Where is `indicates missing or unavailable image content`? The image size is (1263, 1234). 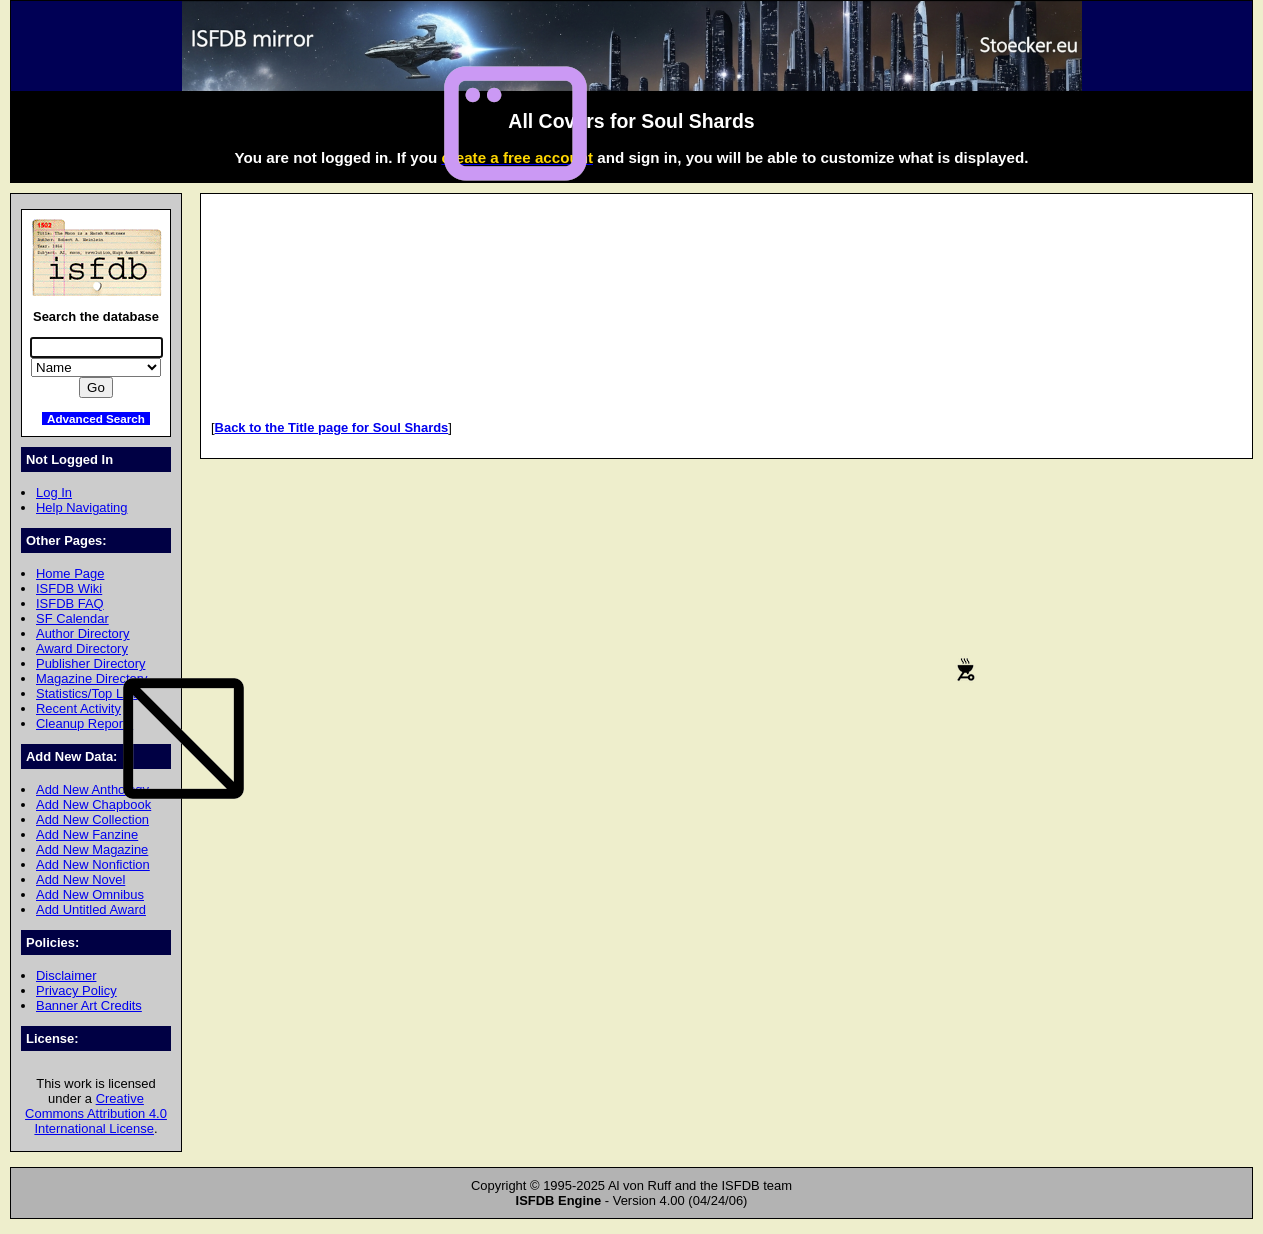
indicates missing or unavailable image content is located at coordinates (183, 738).